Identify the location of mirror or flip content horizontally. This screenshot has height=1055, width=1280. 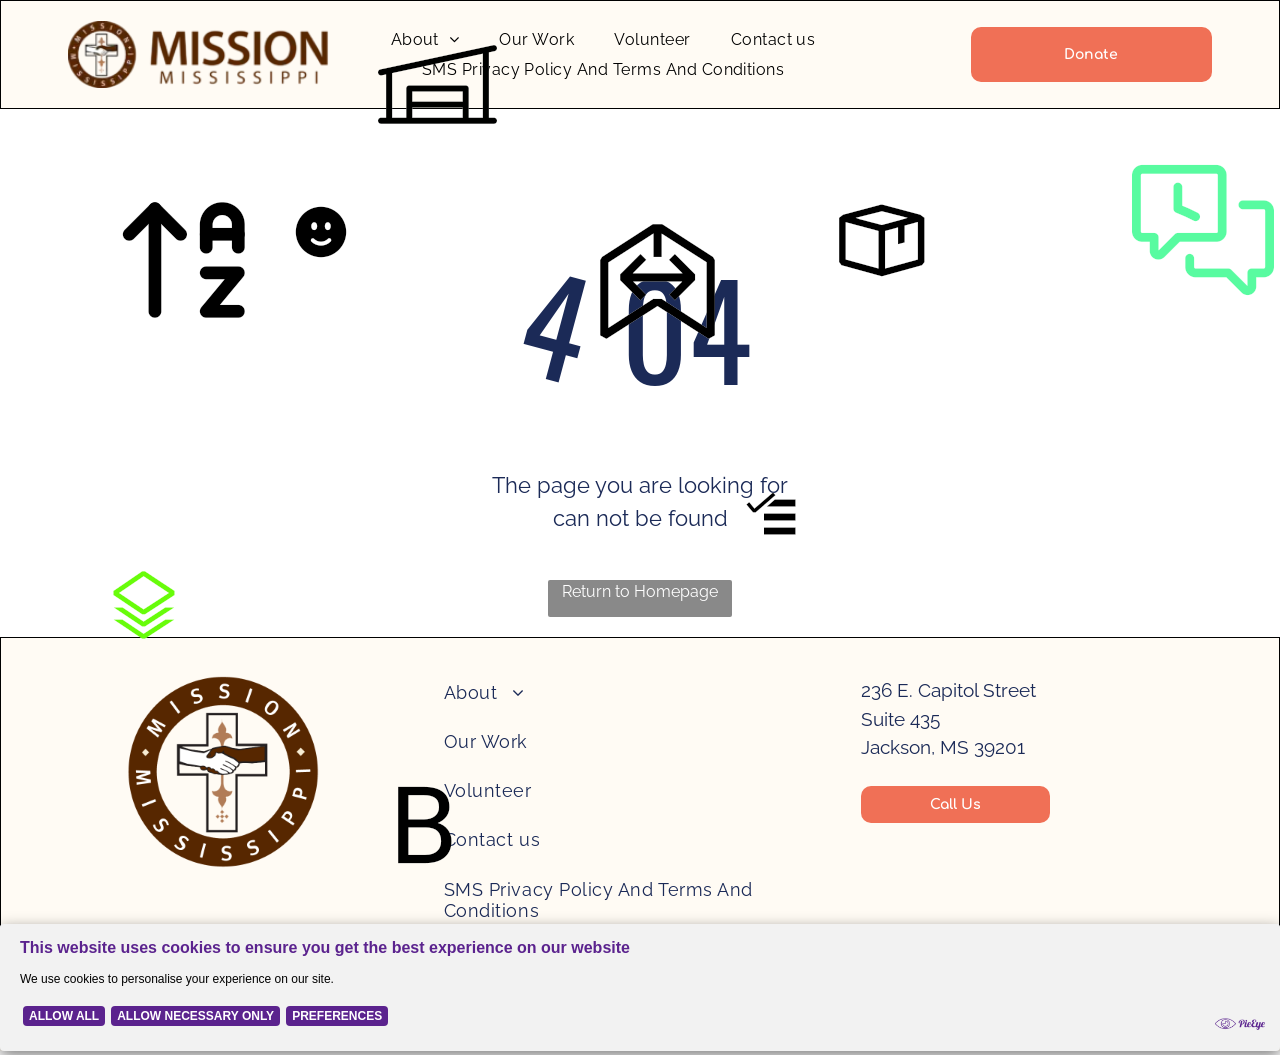
(657, 281).